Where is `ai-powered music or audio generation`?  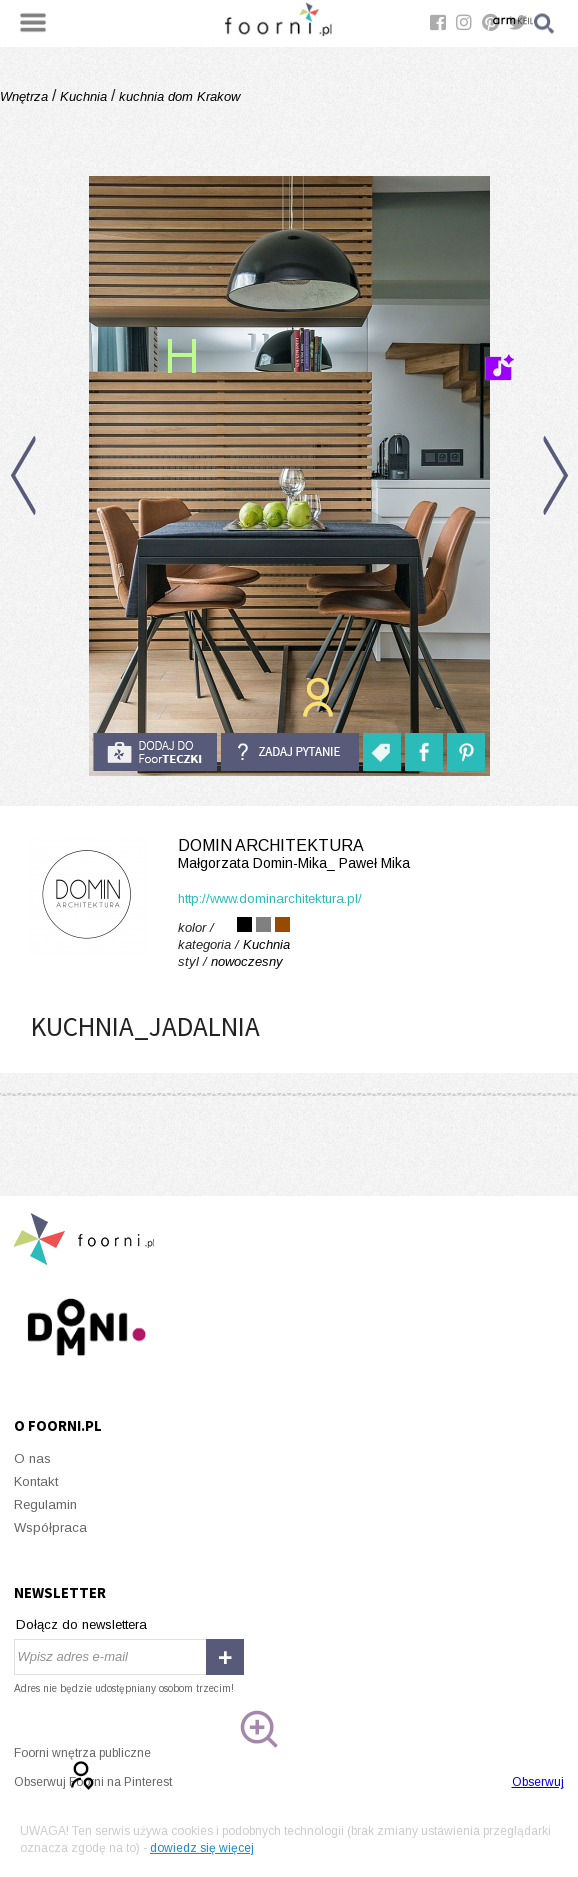 ai-powered music or audio generation is located at coordinates (498, 368).